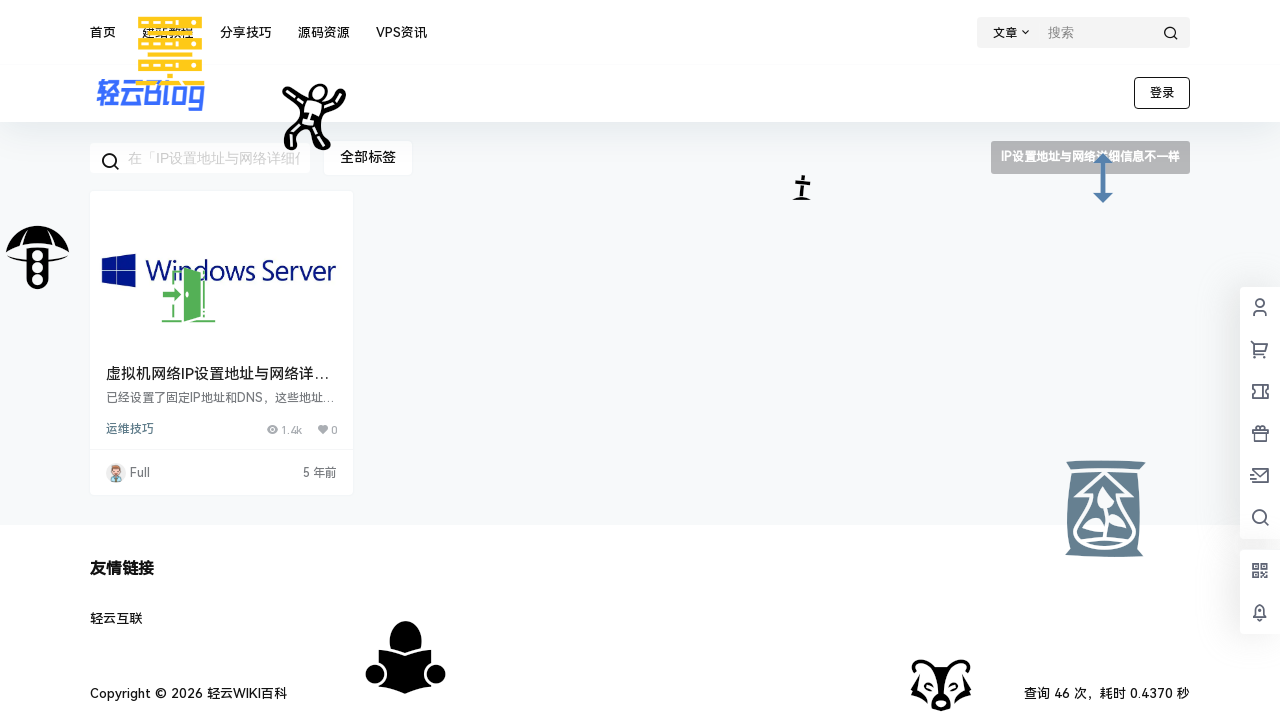 This screenshot has height=724, width=1280. Describe the element at coordinates (1103, 178) in the screenshot. I see `flip image or object vertically` at that location.